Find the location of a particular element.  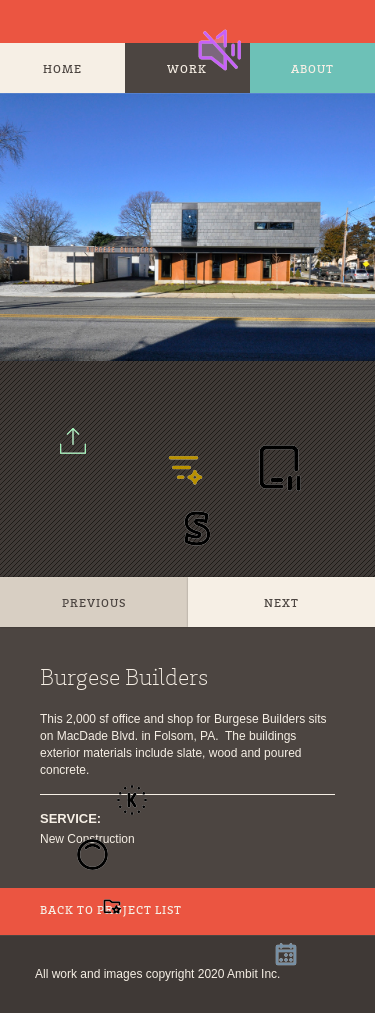

indicates a keyboard shortcut or hotkey is located at coordinates (132, 800).